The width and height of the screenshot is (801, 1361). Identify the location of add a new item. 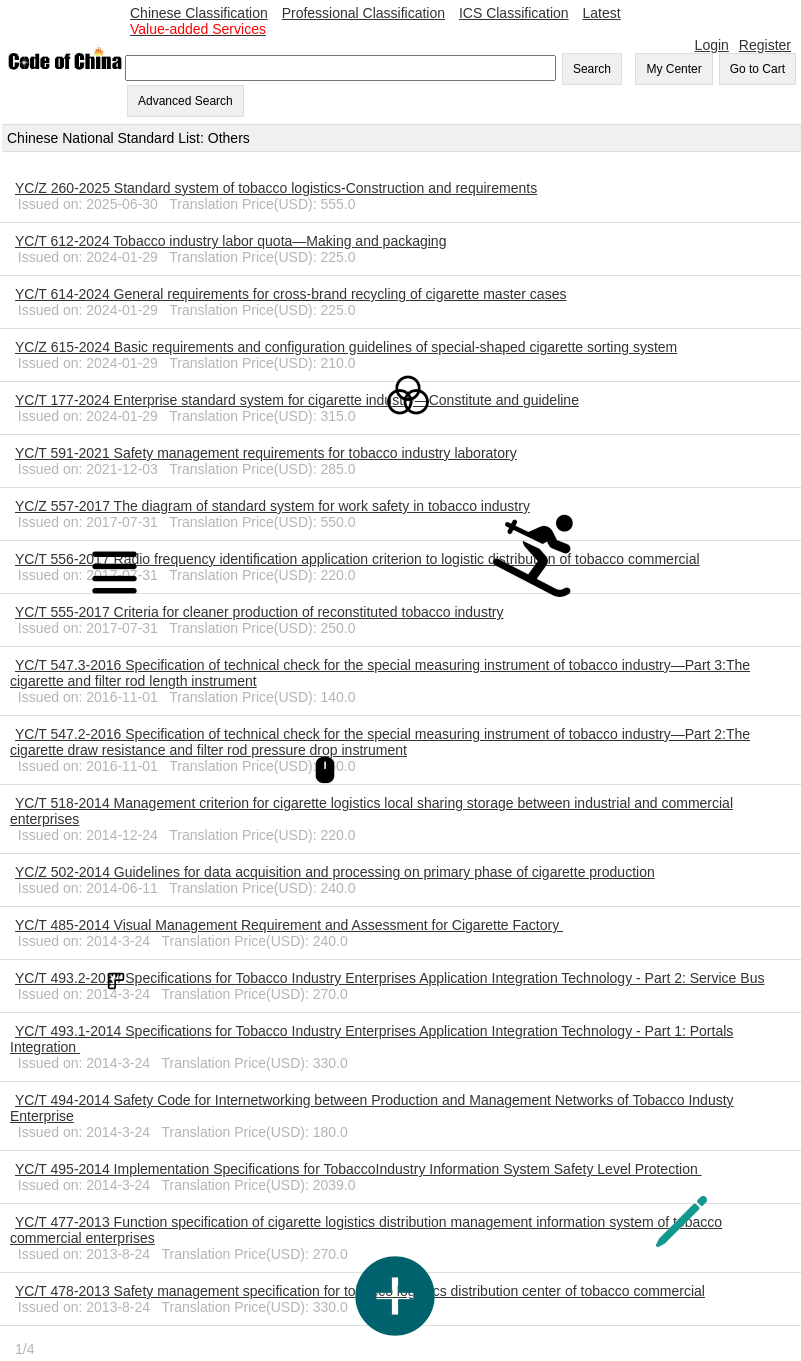
(395, 1296).